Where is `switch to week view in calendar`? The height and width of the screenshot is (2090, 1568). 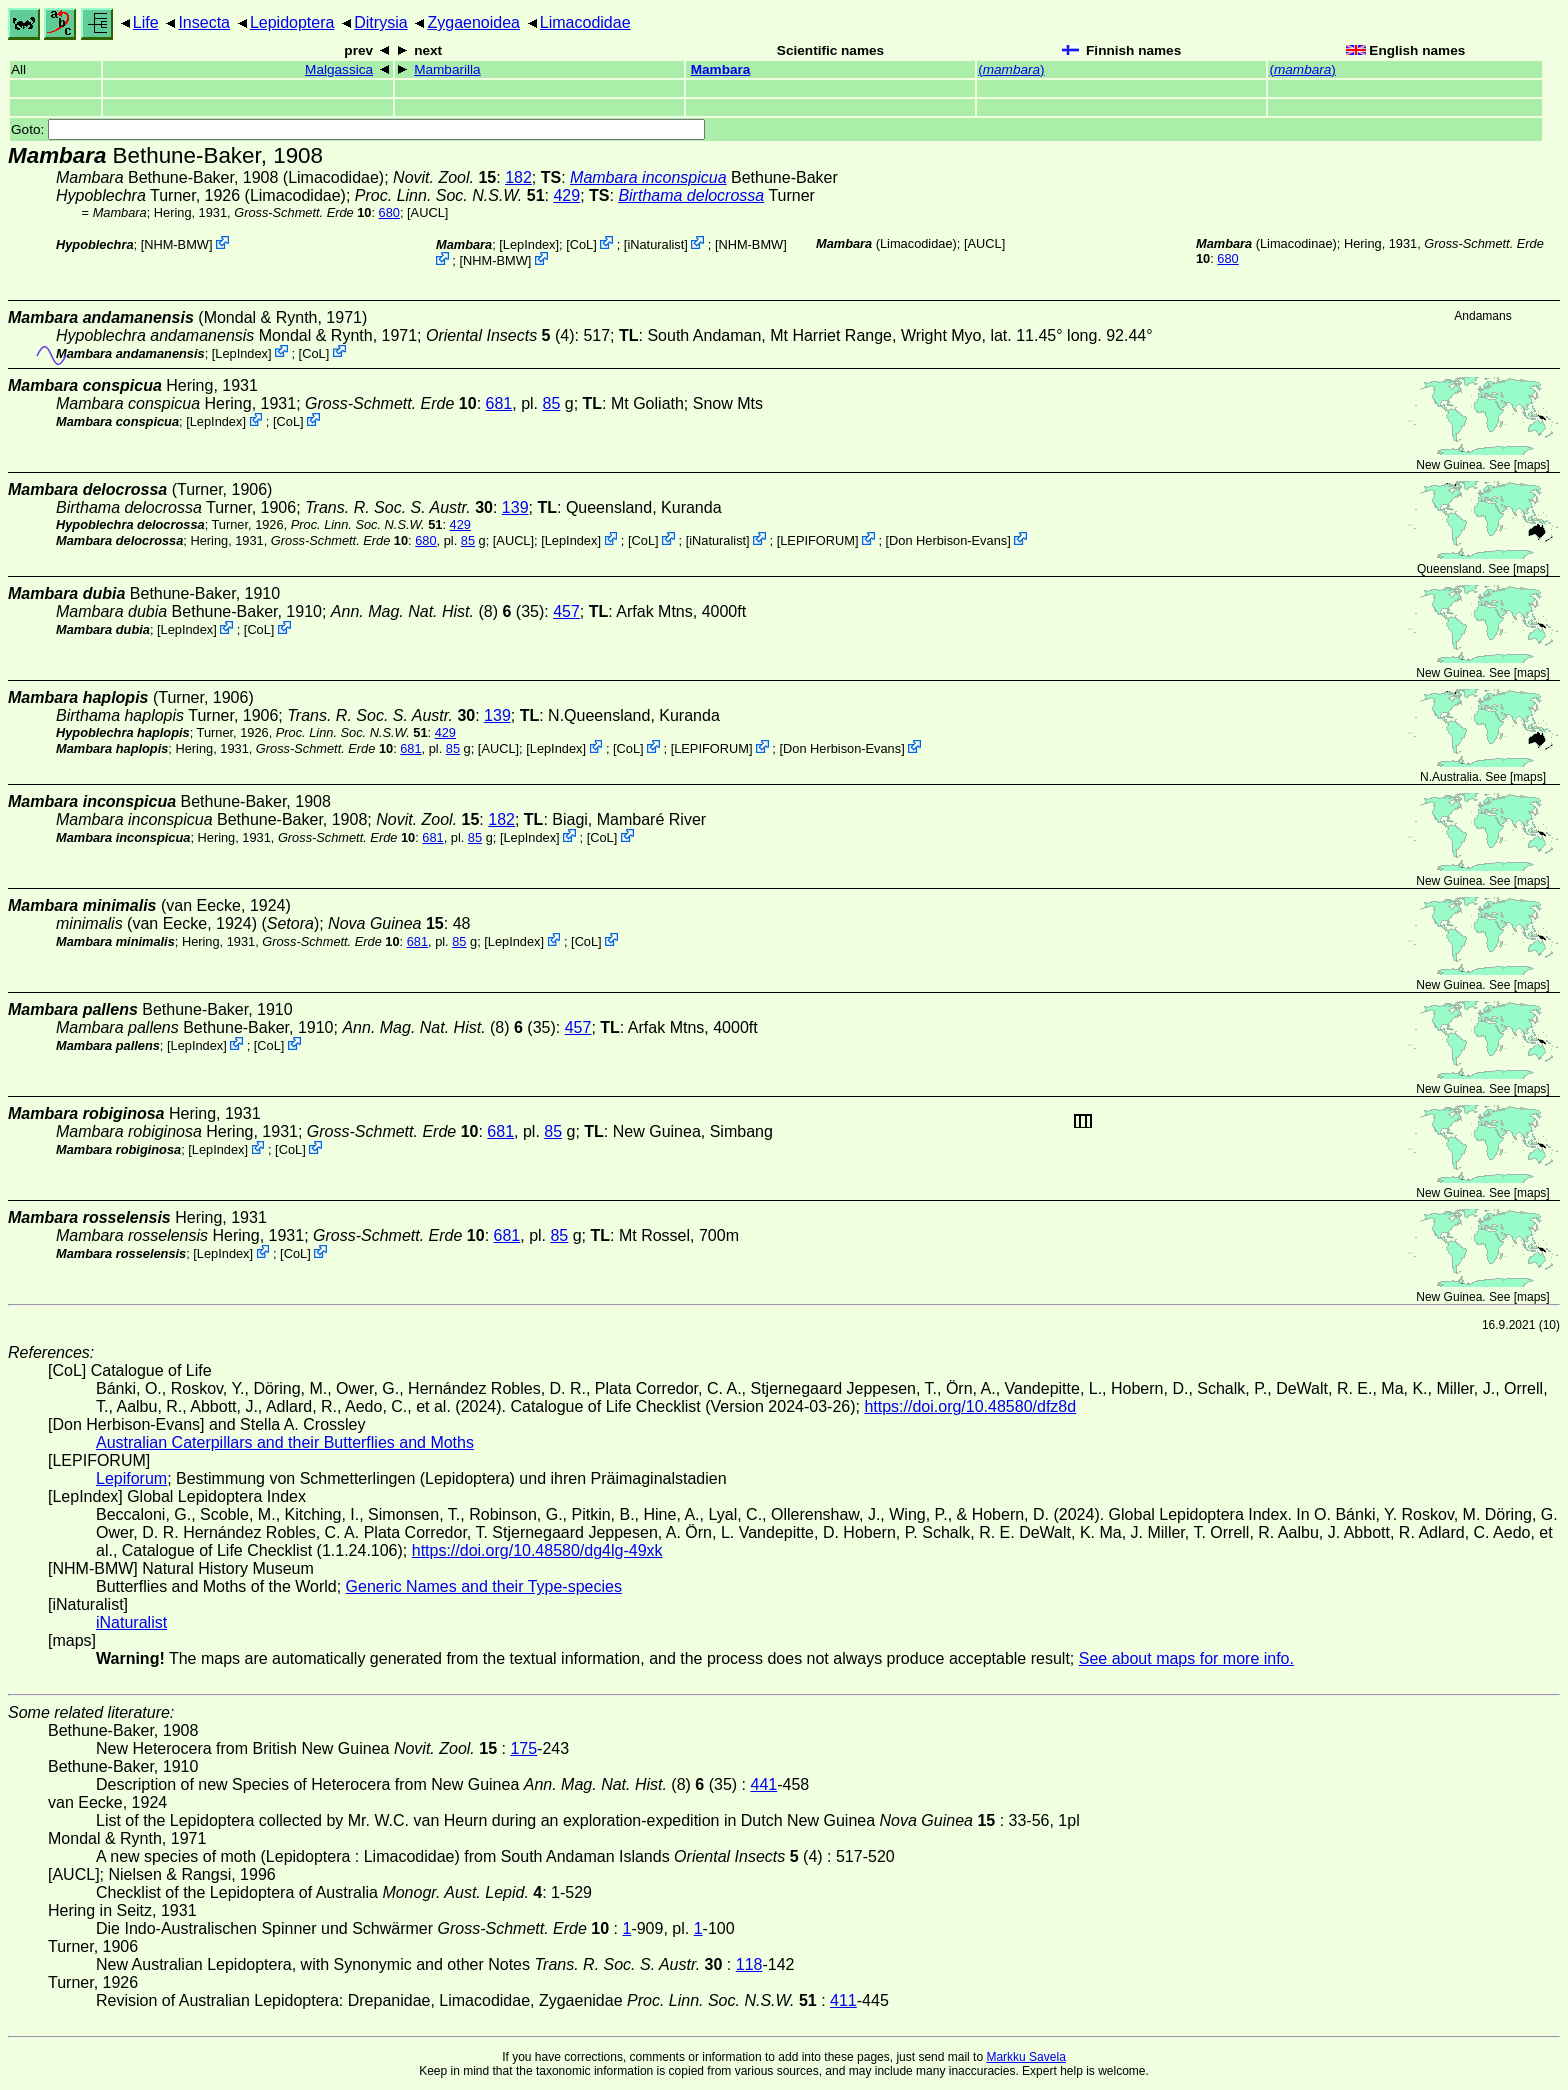 switch to week view in calendar is located at coordinates (1083, 1121).